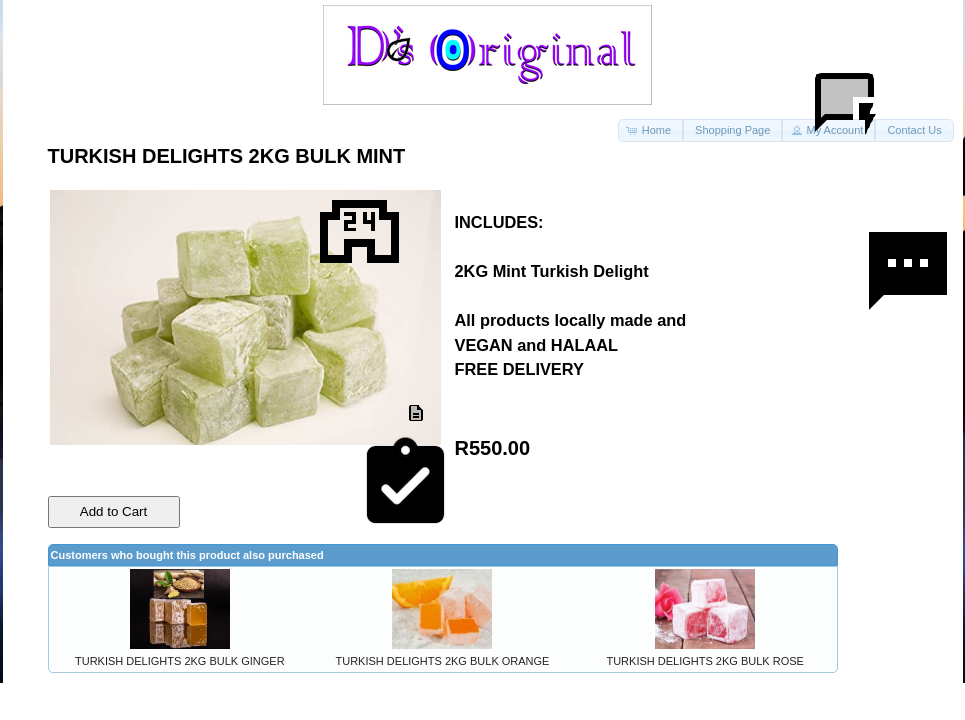  What do you see at coordinates (416, 413) in the screenshot?
I see `view document details` at bounding box center [416, 413].